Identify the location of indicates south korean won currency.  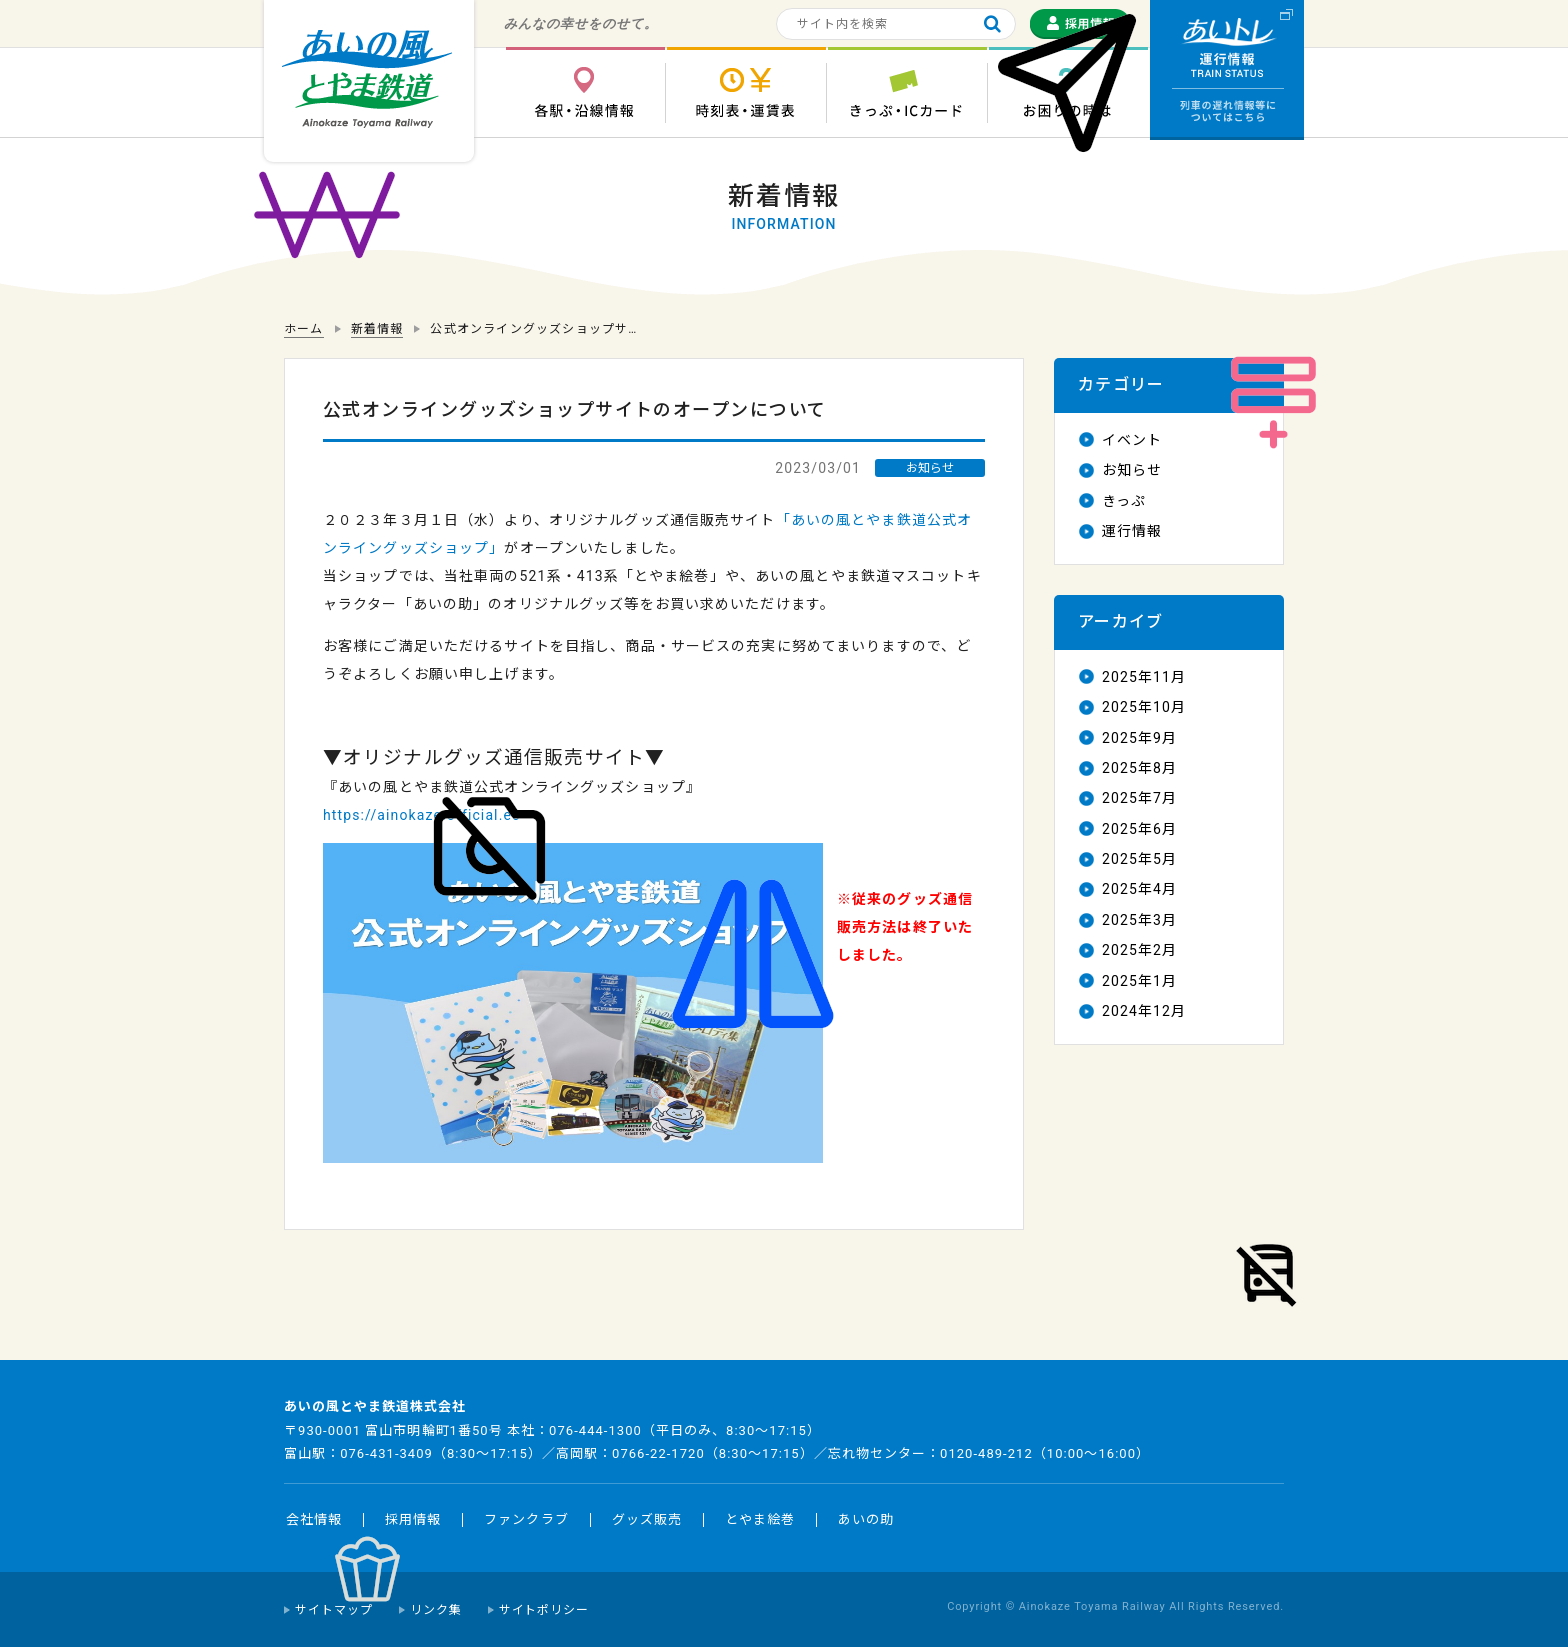
(327, 210).